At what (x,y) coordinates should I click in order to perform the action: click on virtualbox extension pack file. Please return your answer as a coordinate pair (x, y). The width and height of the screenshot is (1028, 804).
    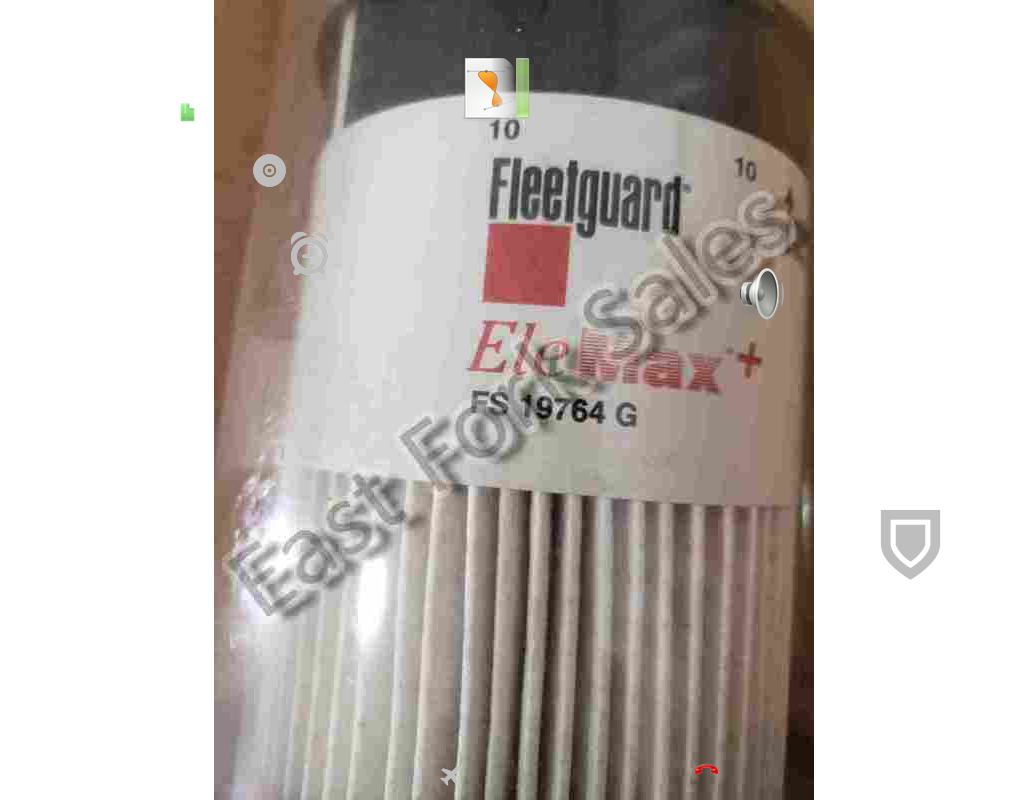
    Looking at the image, I should click on (187, 112).